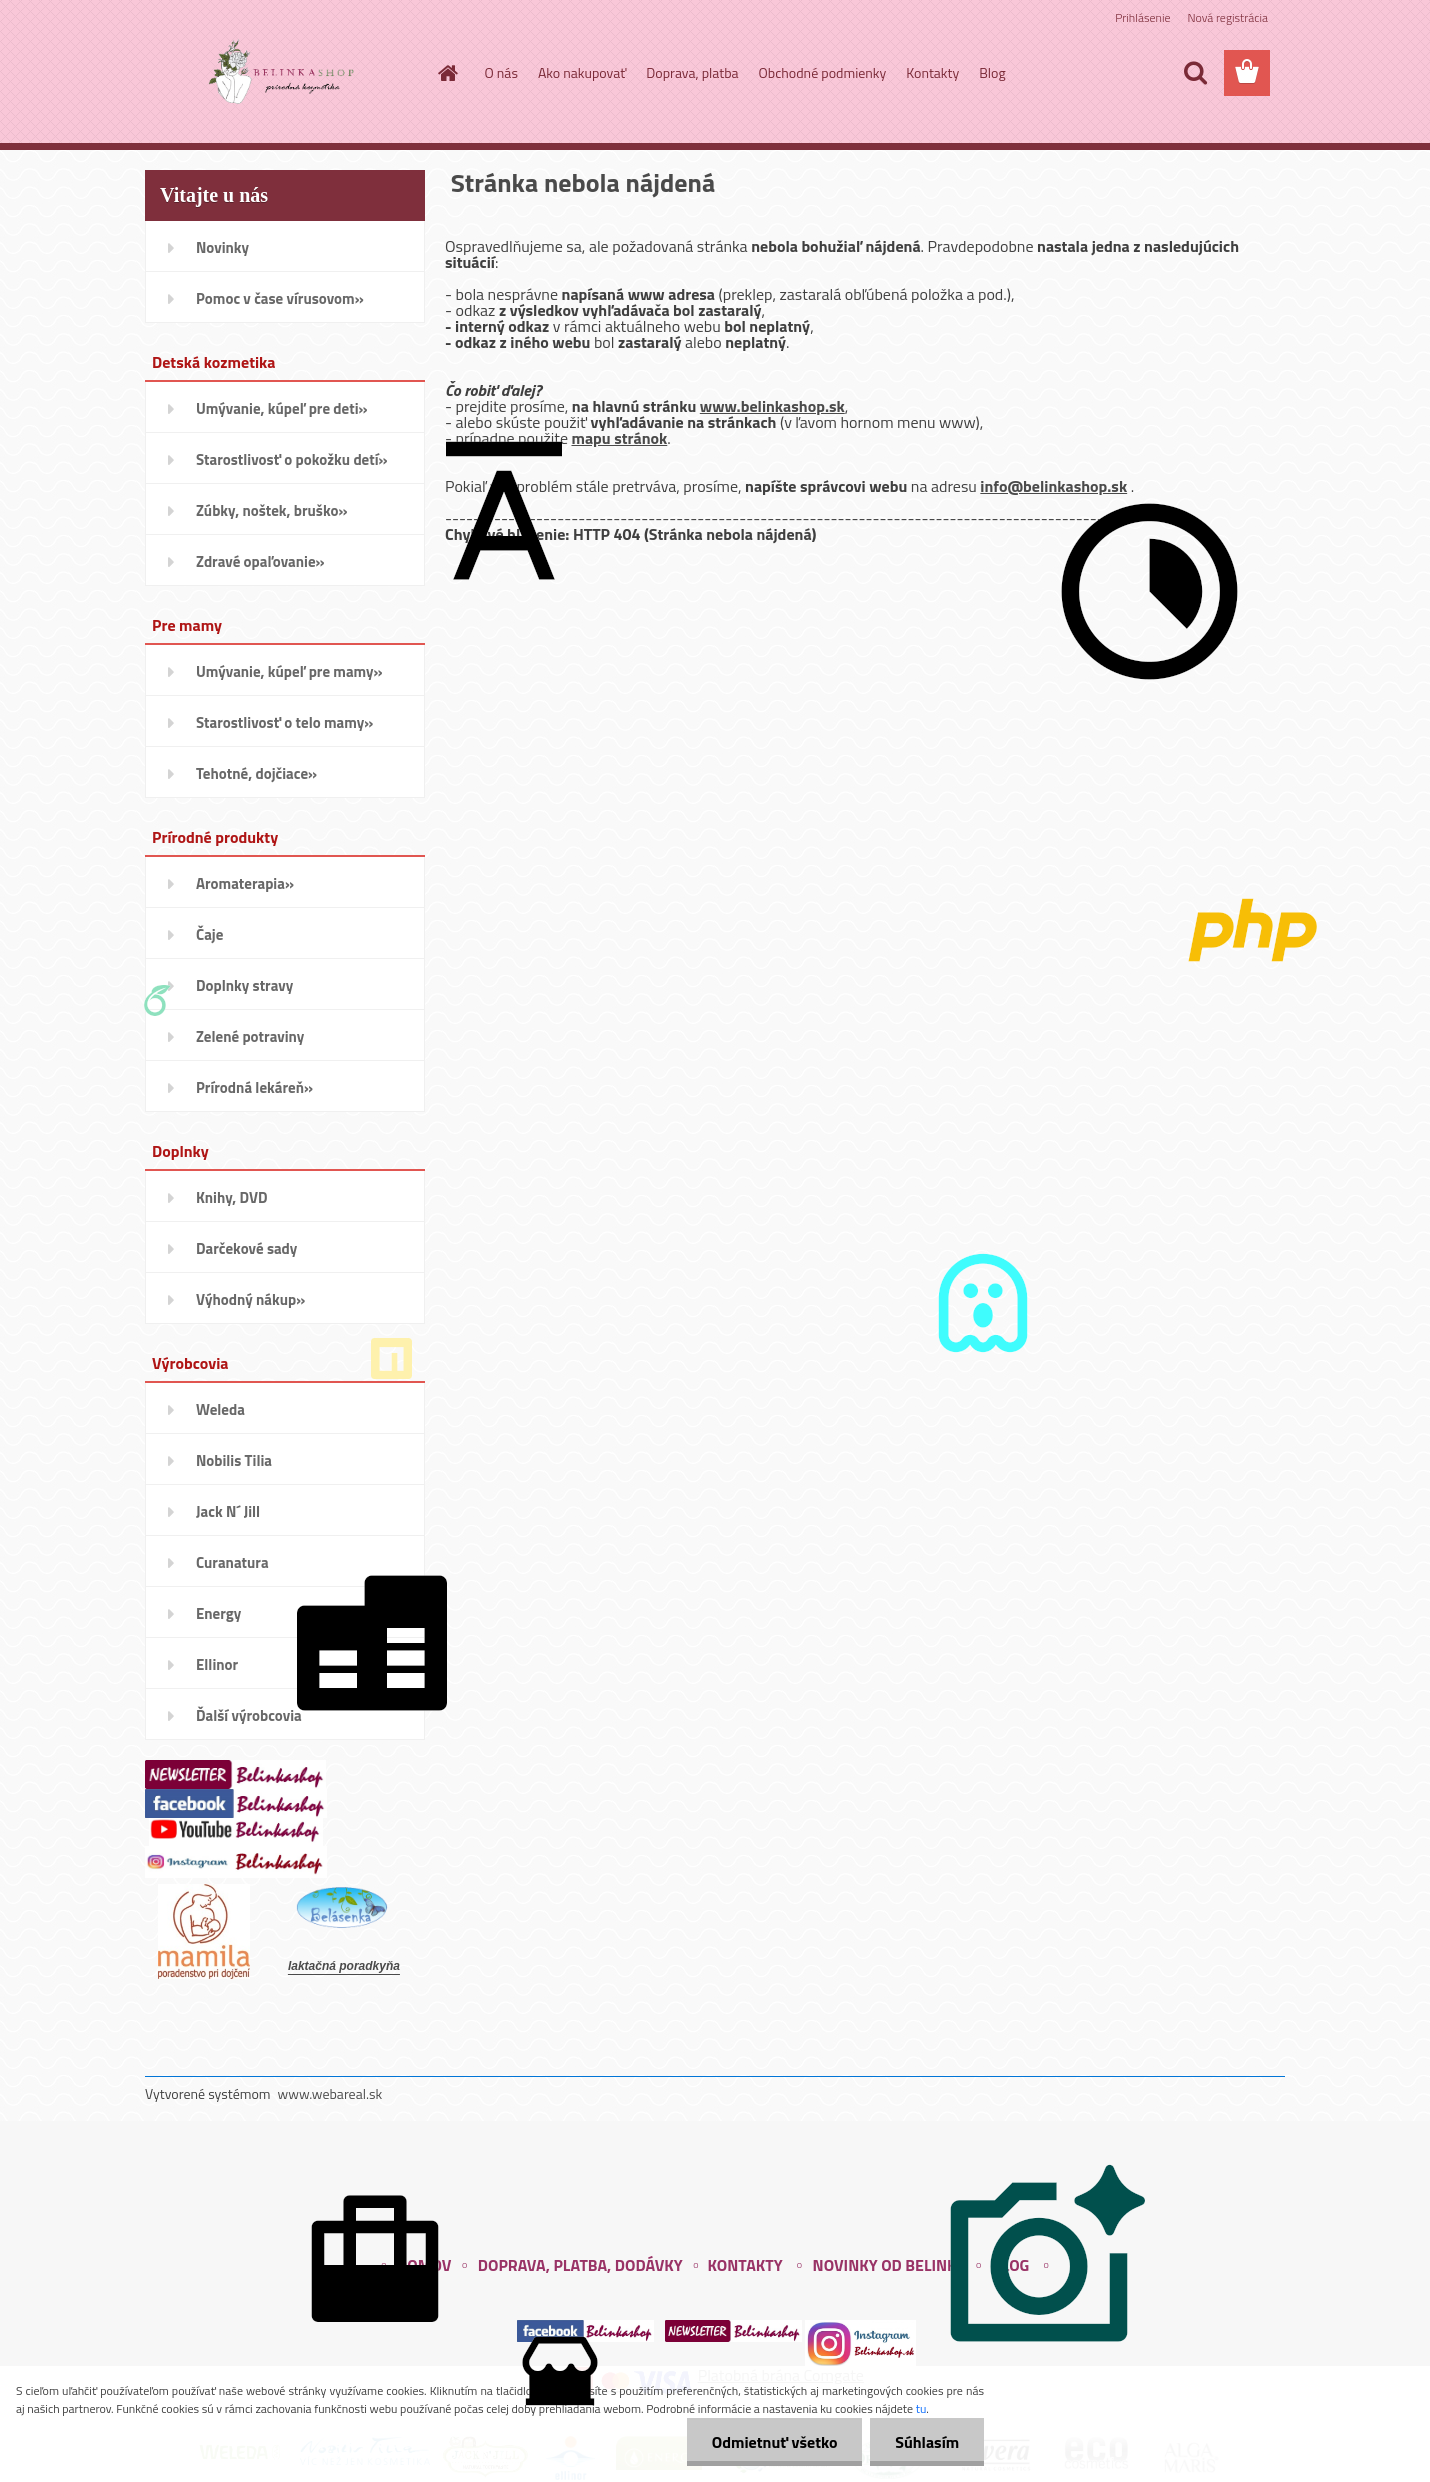  Describe the element at coordinates (1149, 591) in the screenshot. I see `indicates progress at approximately 25% completion` at that location.